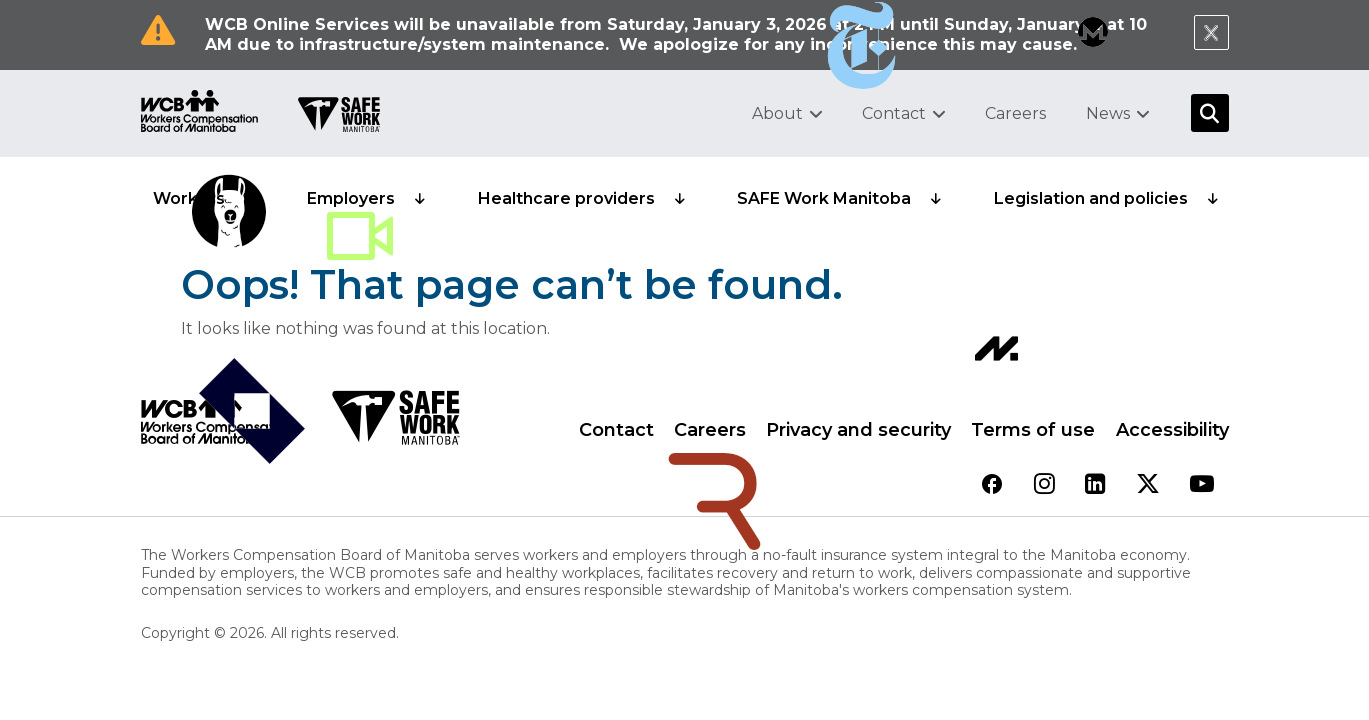  Describe the element at coordinates (252, 411) in the screenshot. I see `ktor framework logo` at that location.